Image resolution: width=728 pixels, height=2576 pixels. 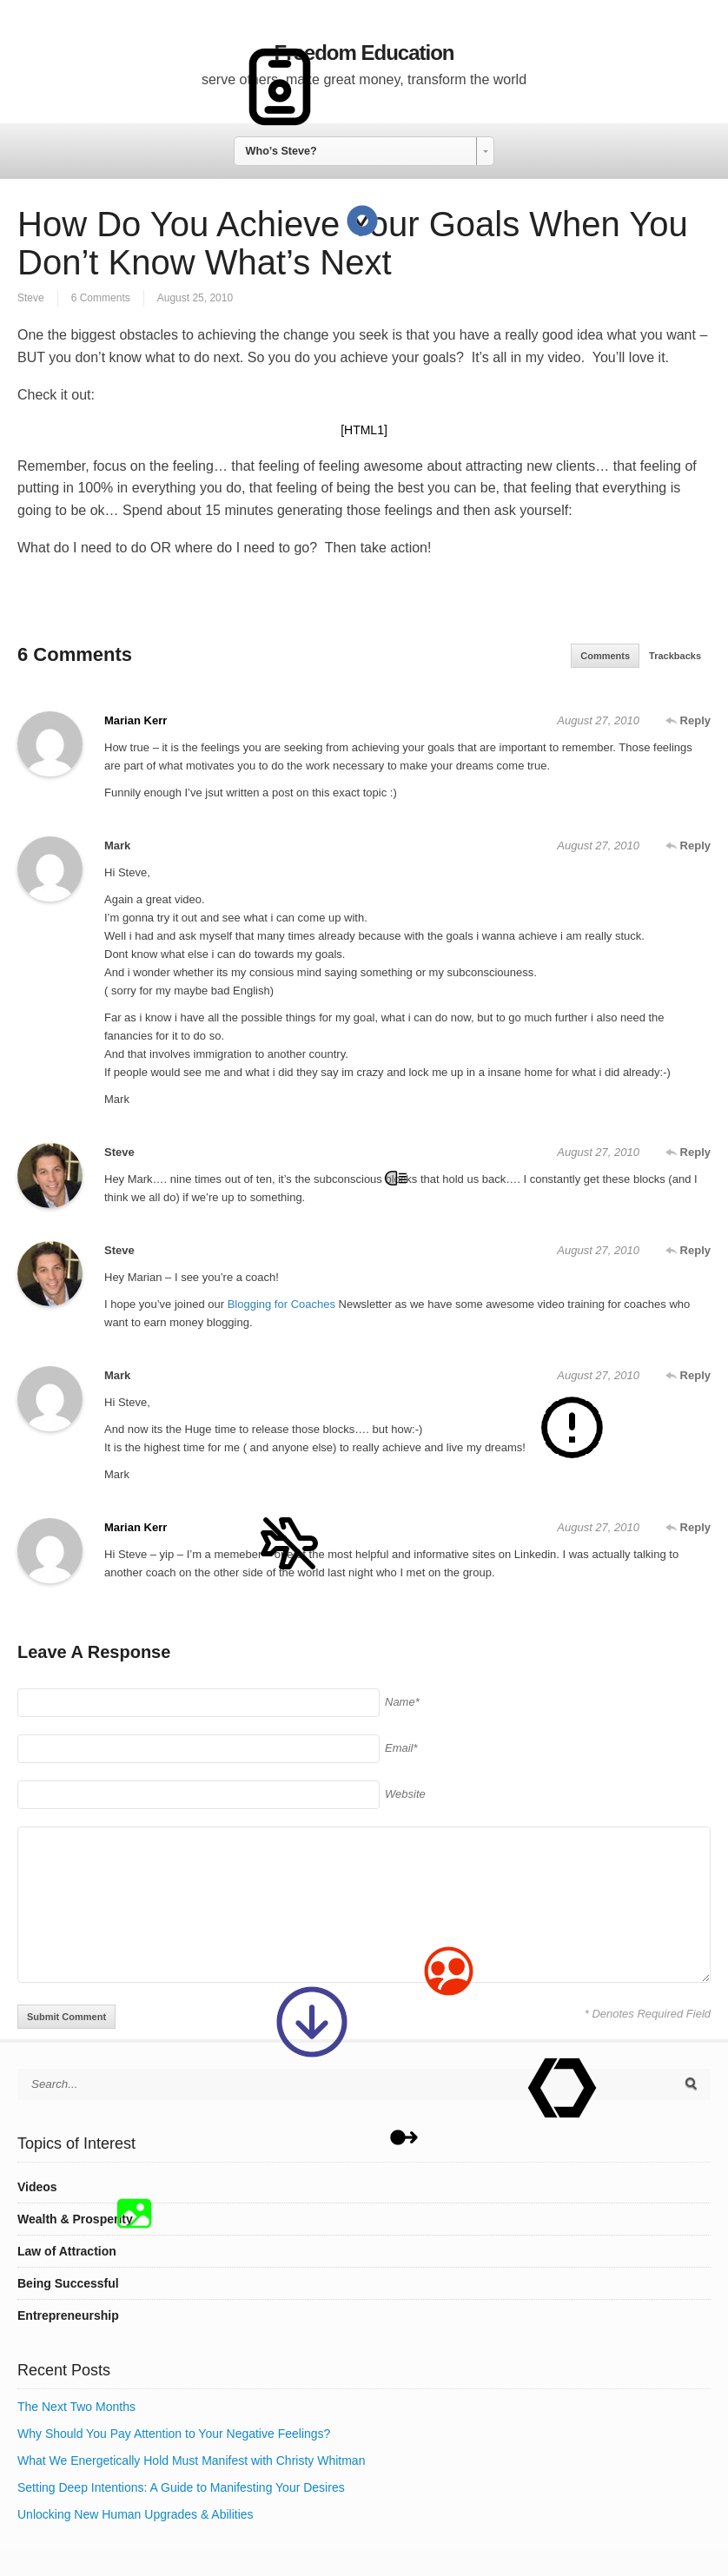 What do you see at coordinates (362, 221) in the screenshot?
I see `indicates a selected radio button option` at bounding box center [362, 221].